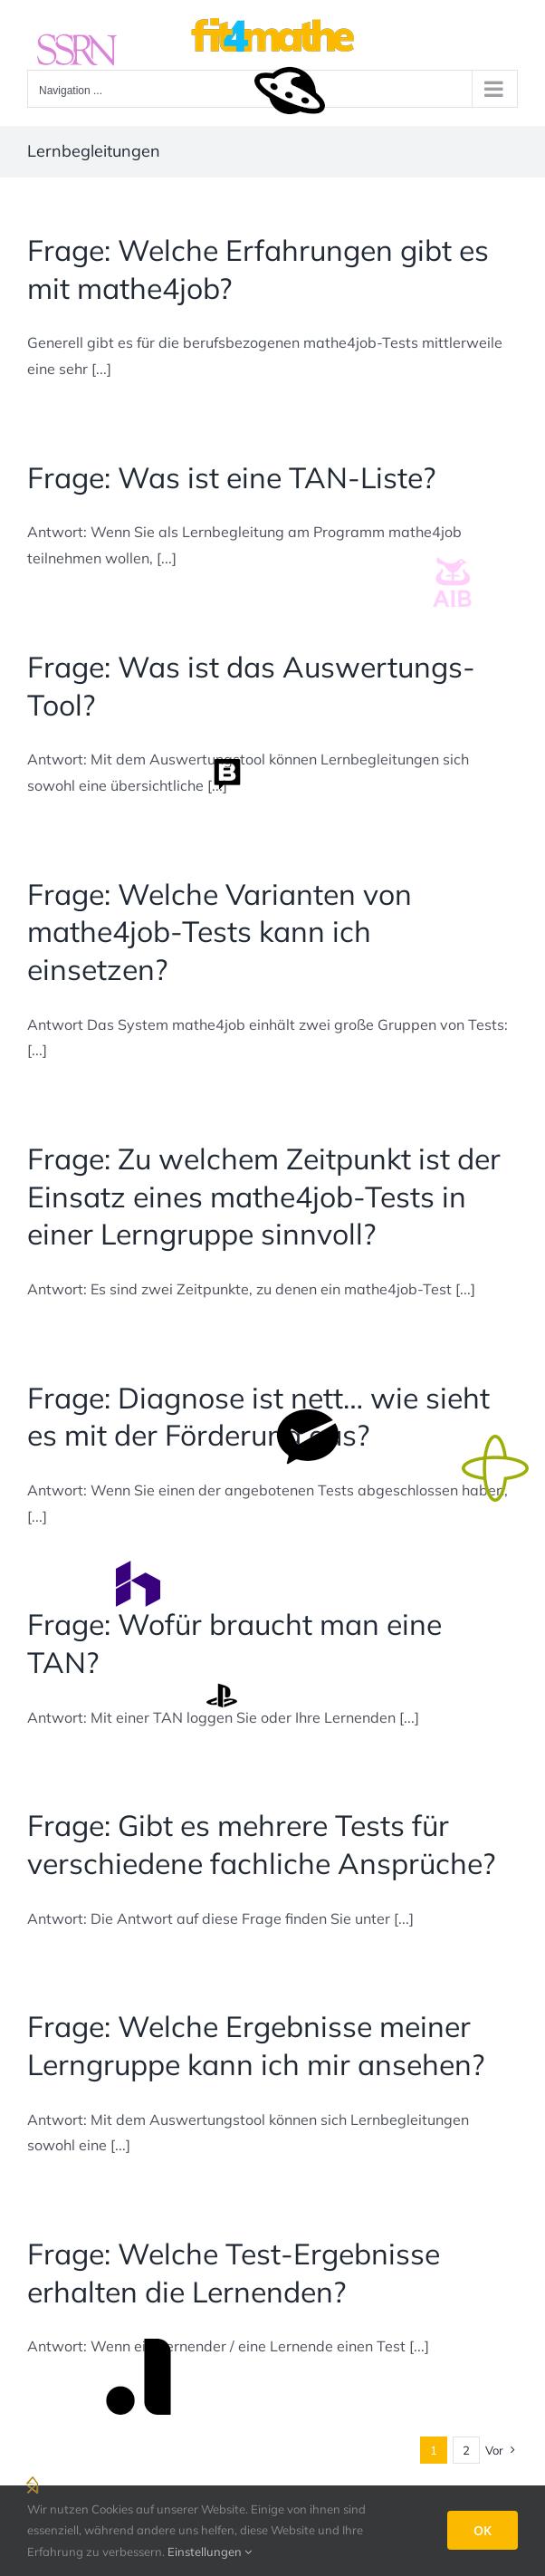  Describe the element at coordinates (32, 2485) in the screenshot. I see `open the Homify app` at that location.